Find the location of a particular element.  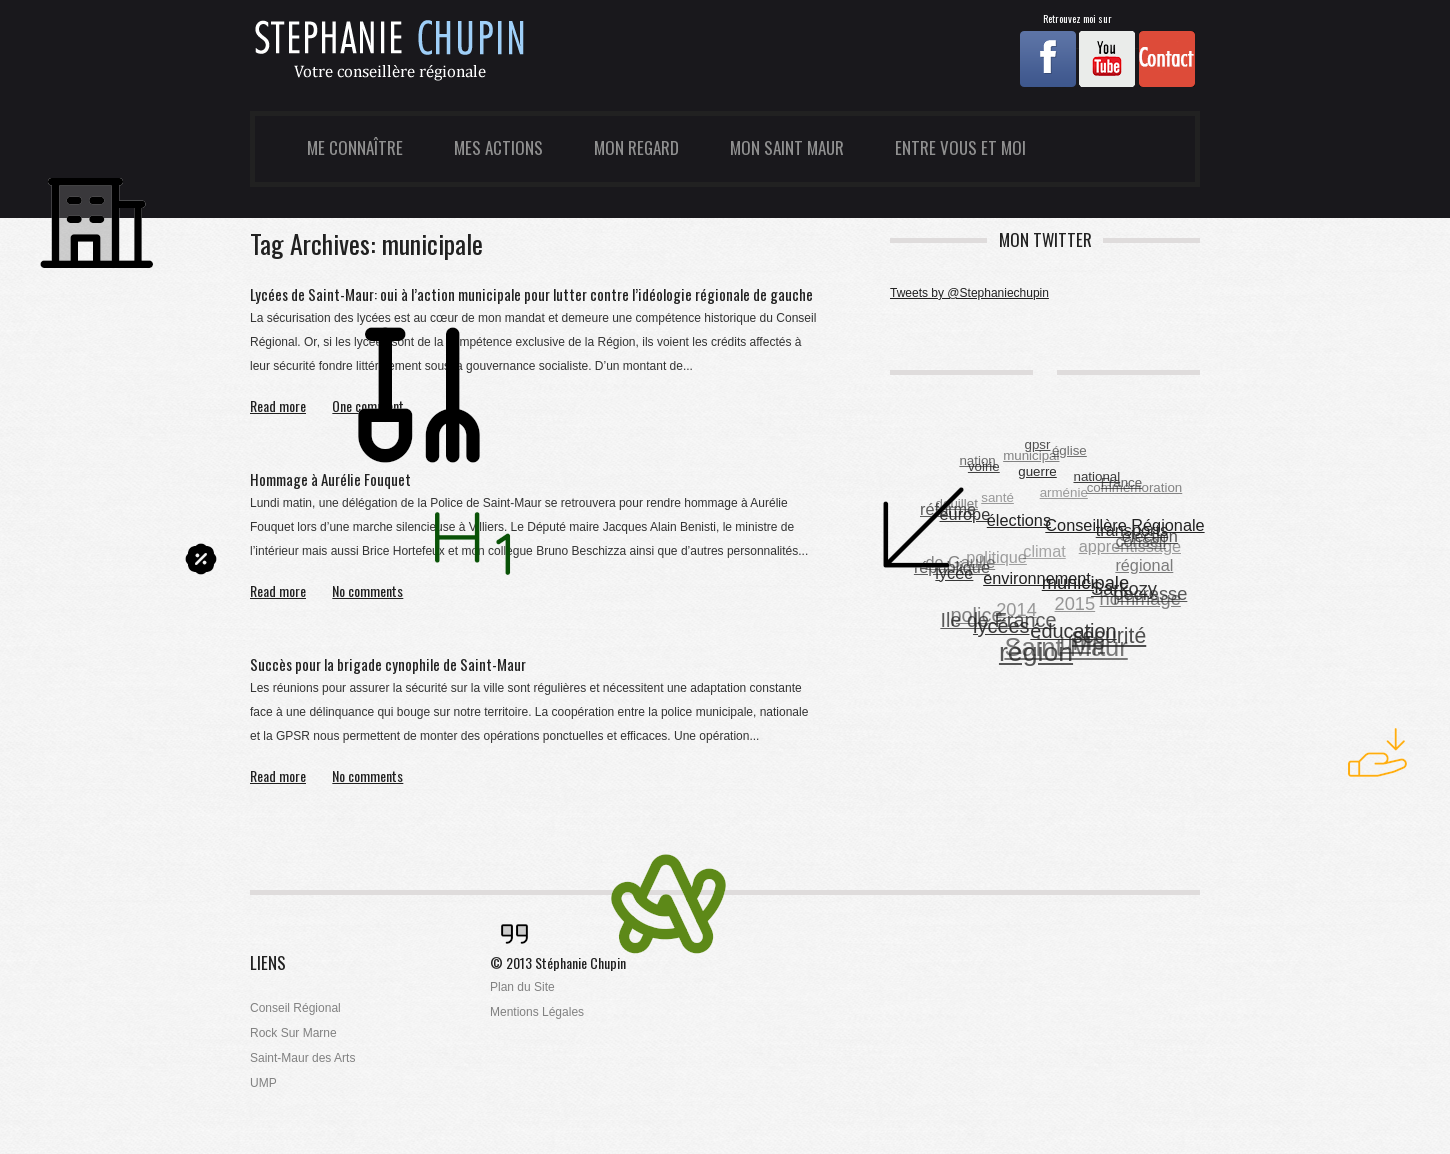

format text as heading level 1 is located at coordinates (471, 542).